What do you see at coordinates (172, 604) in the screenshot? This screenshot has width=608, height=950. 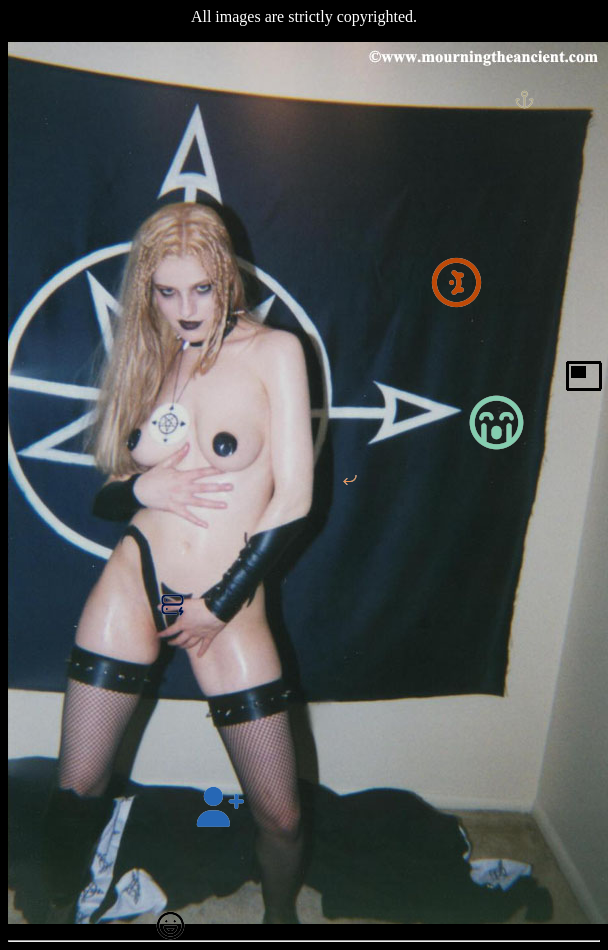 I see `server power status or electrical connection` at bounding box center [172, 604].